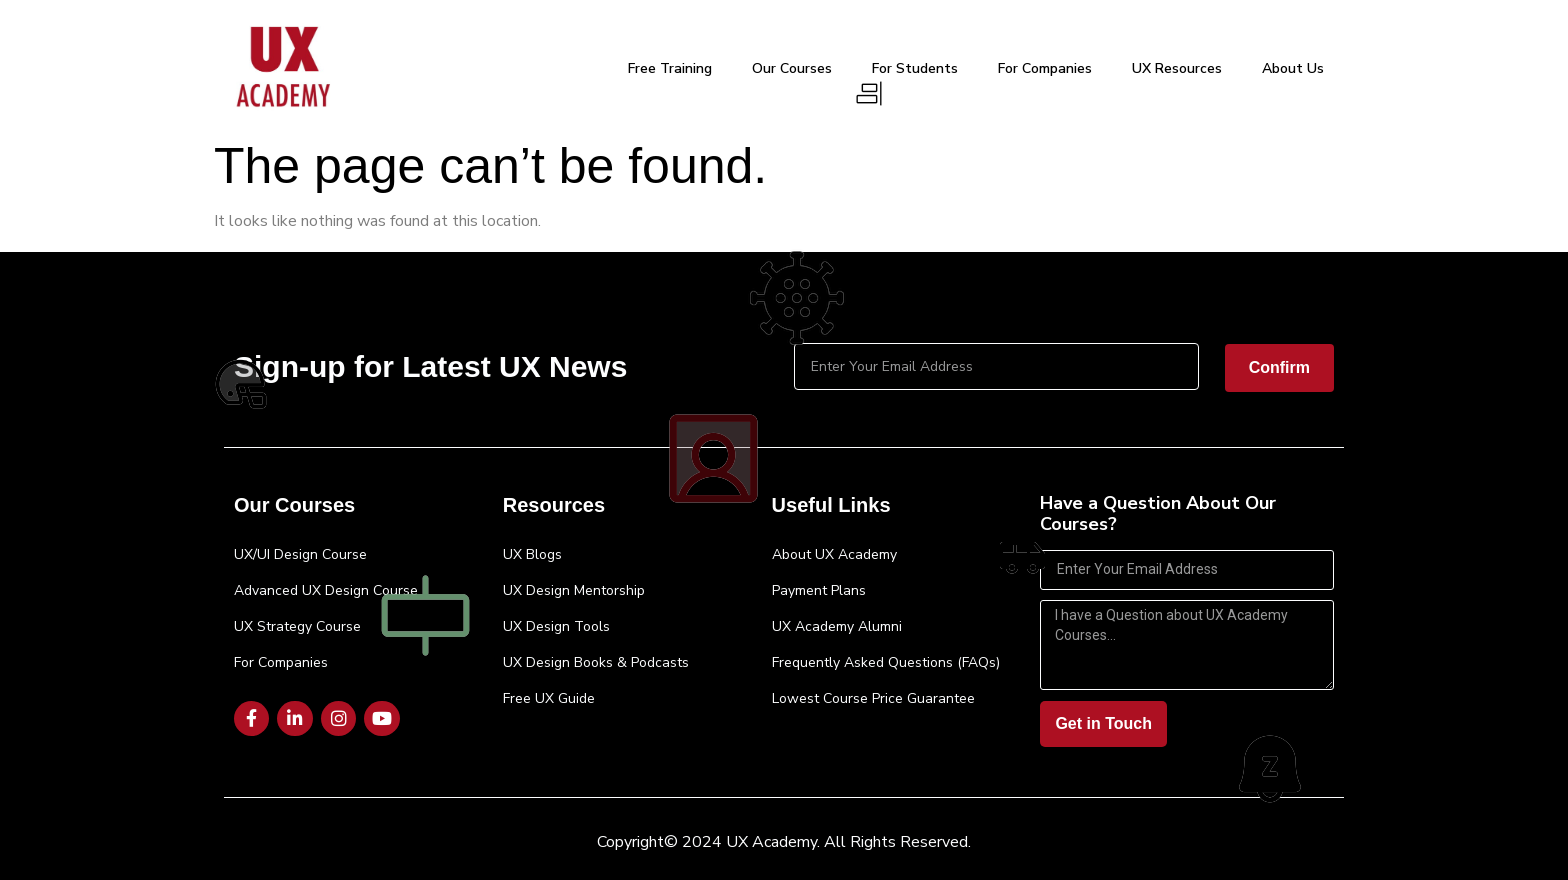 Image resolution: width=1568 pixels, height=880 pixels. What do you see at coordinates (713, 458) in the screenshot?
I see `view your profile` at bounding box center [713, 458].